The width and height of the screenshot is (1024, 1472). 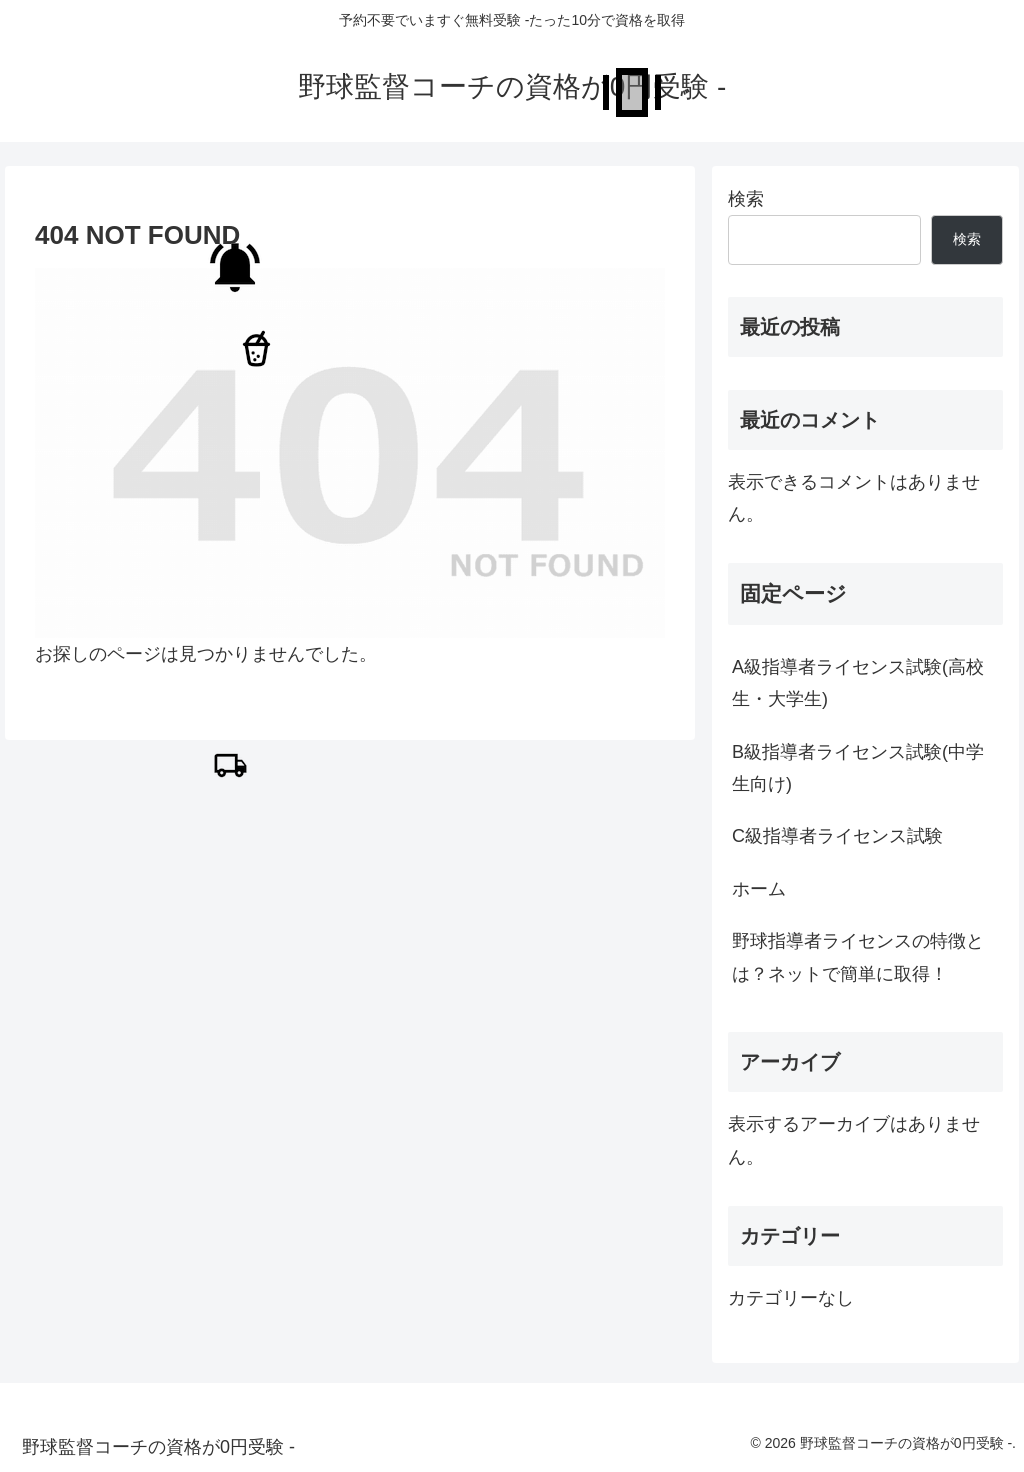 What do you see at coordinates (256, 349) in the screenshot?
I see `order bubble tea or boba drinks` at bounding box center [256, 349].